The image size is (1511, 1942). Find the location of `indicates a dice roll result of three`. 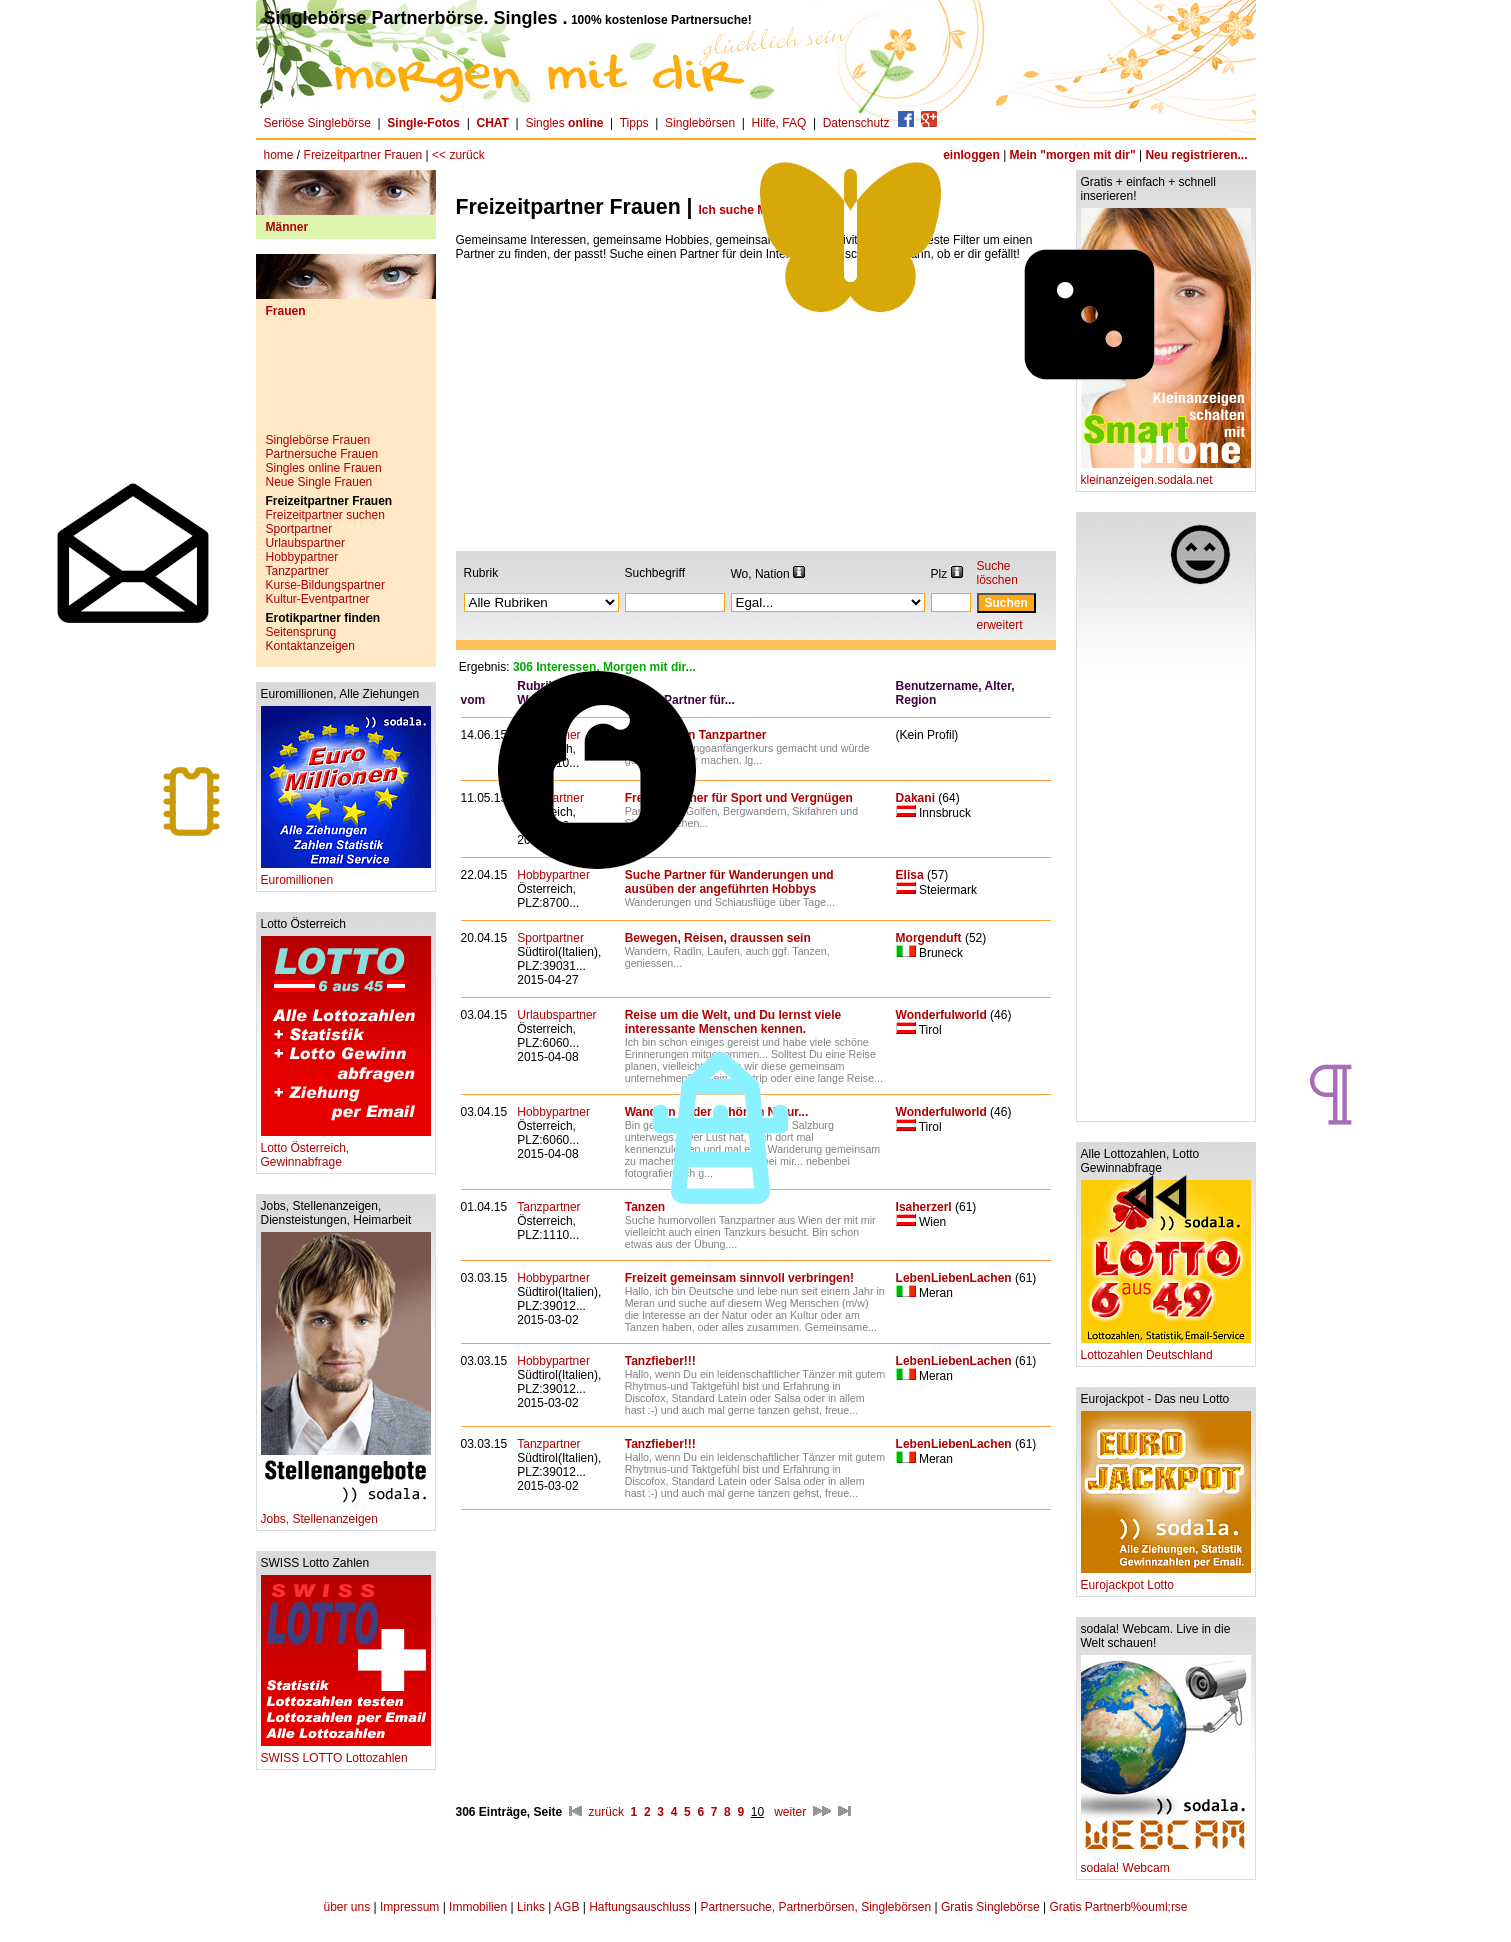

indicates a dice roll result of three is located at coordinates (1089, 314).